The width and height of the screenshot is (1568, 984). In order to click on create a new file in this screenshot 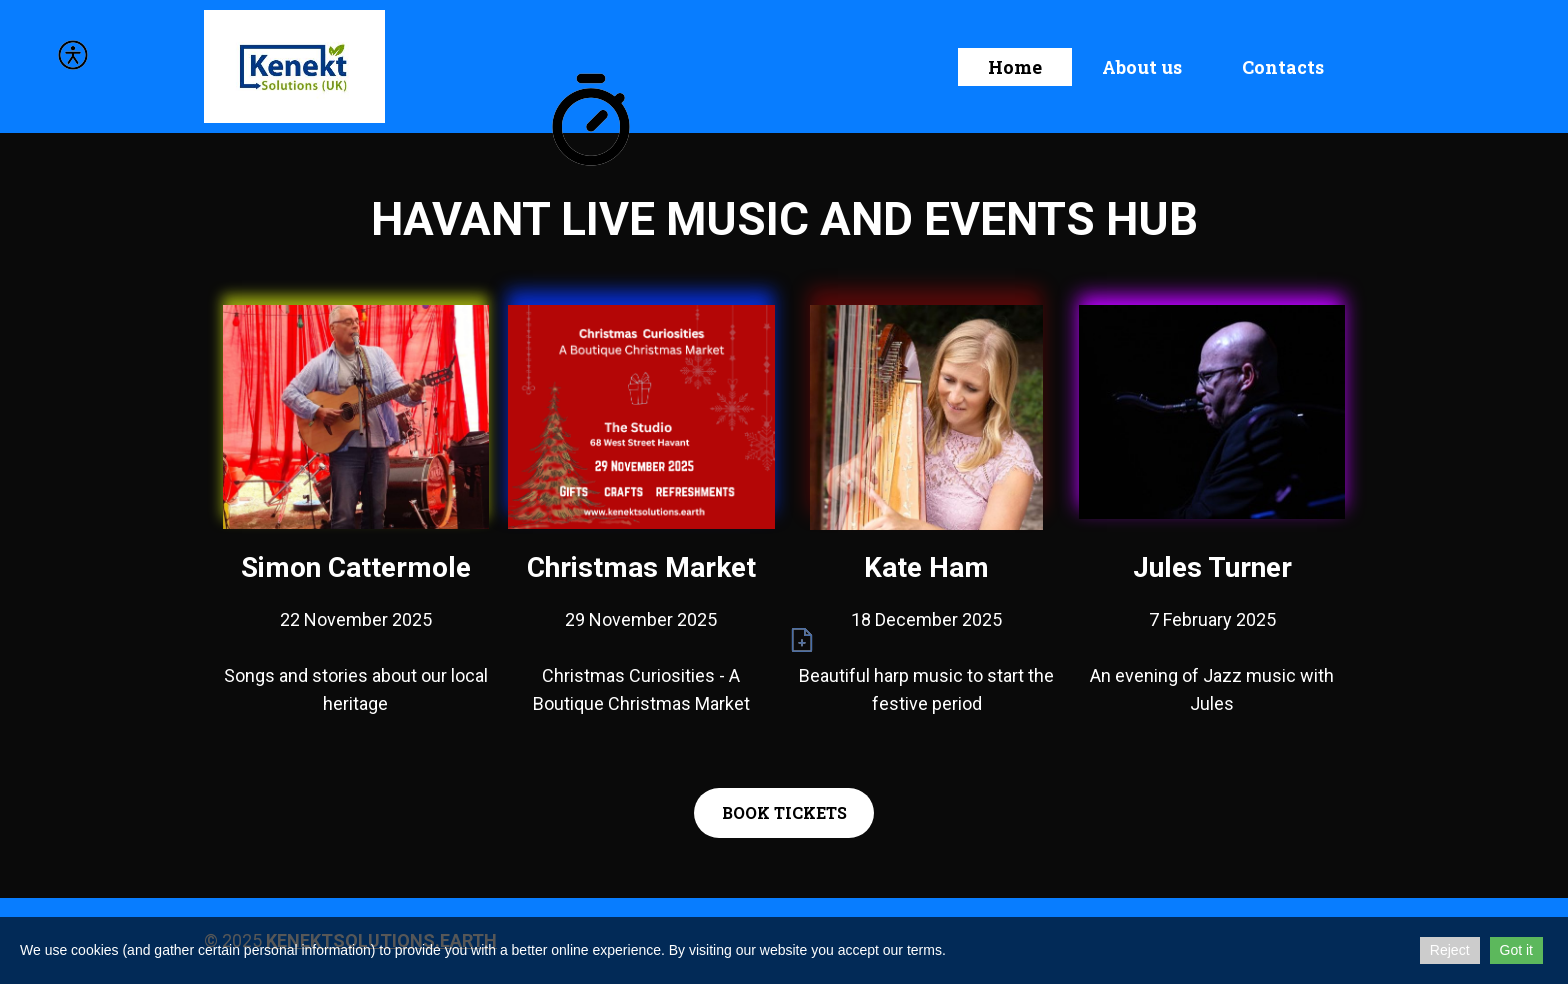, I will do `click(802, 640)`.